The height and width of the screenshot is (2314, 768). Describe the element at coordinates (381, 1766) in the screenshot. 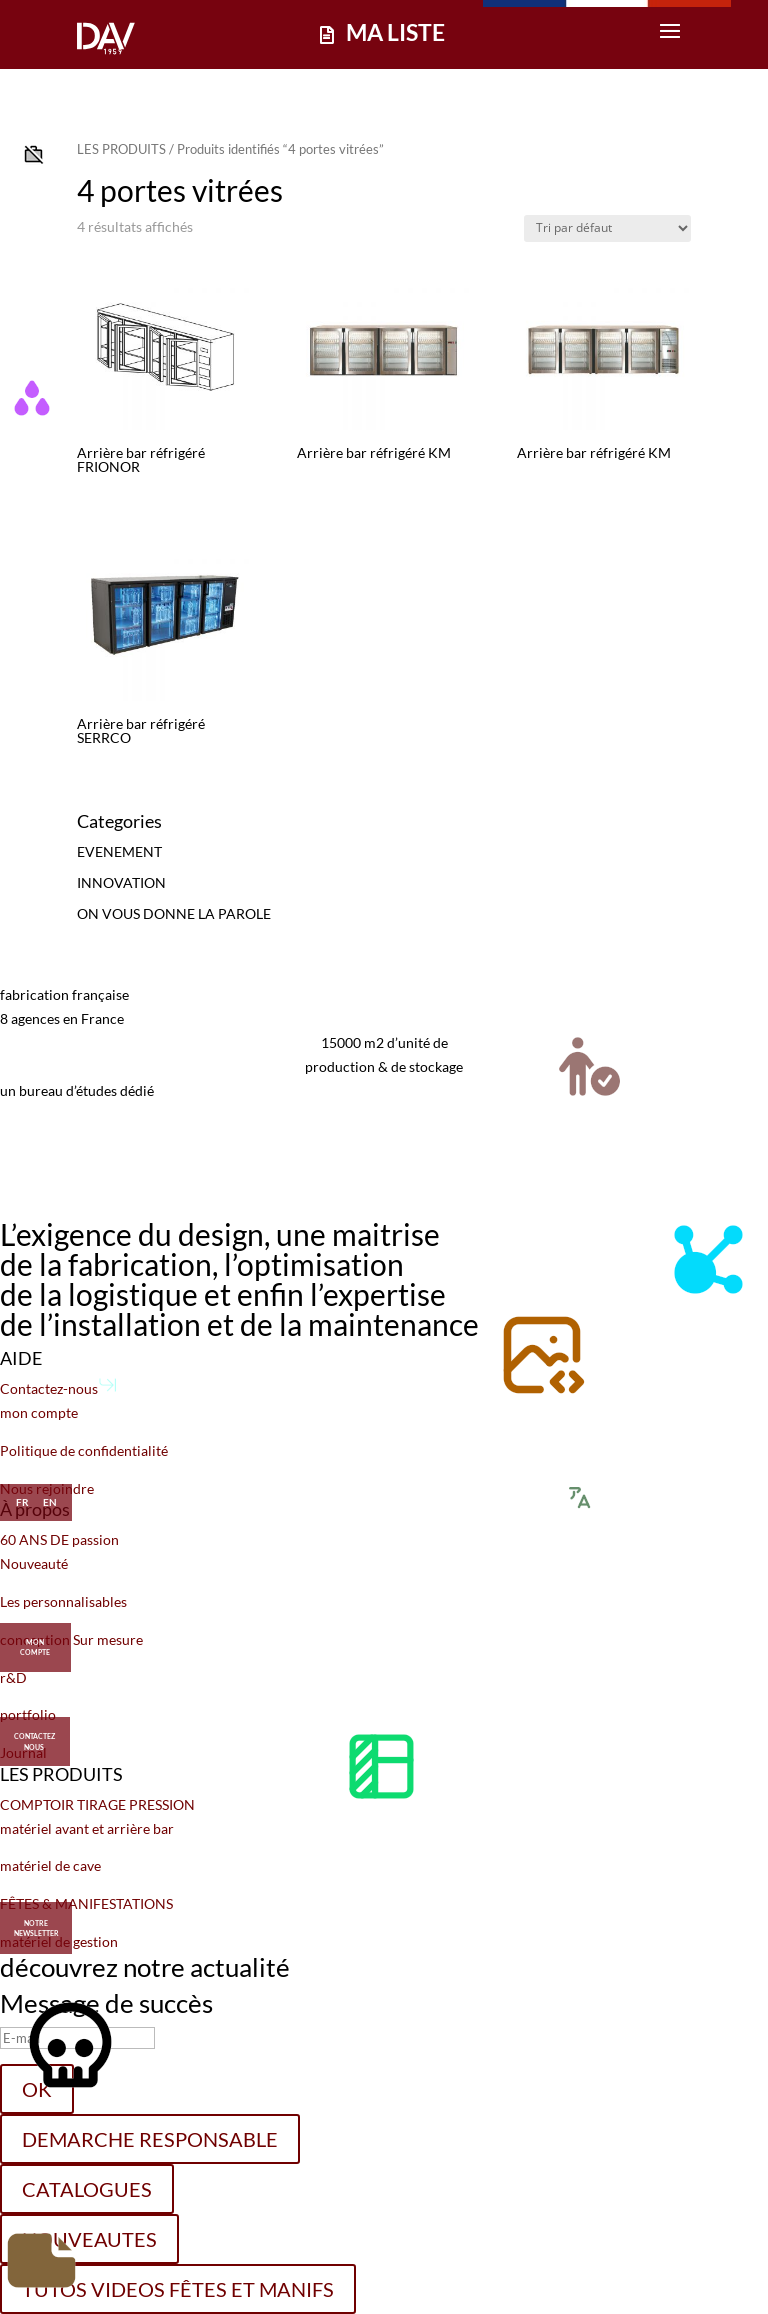

I see `select or highlight a table column` at that location.